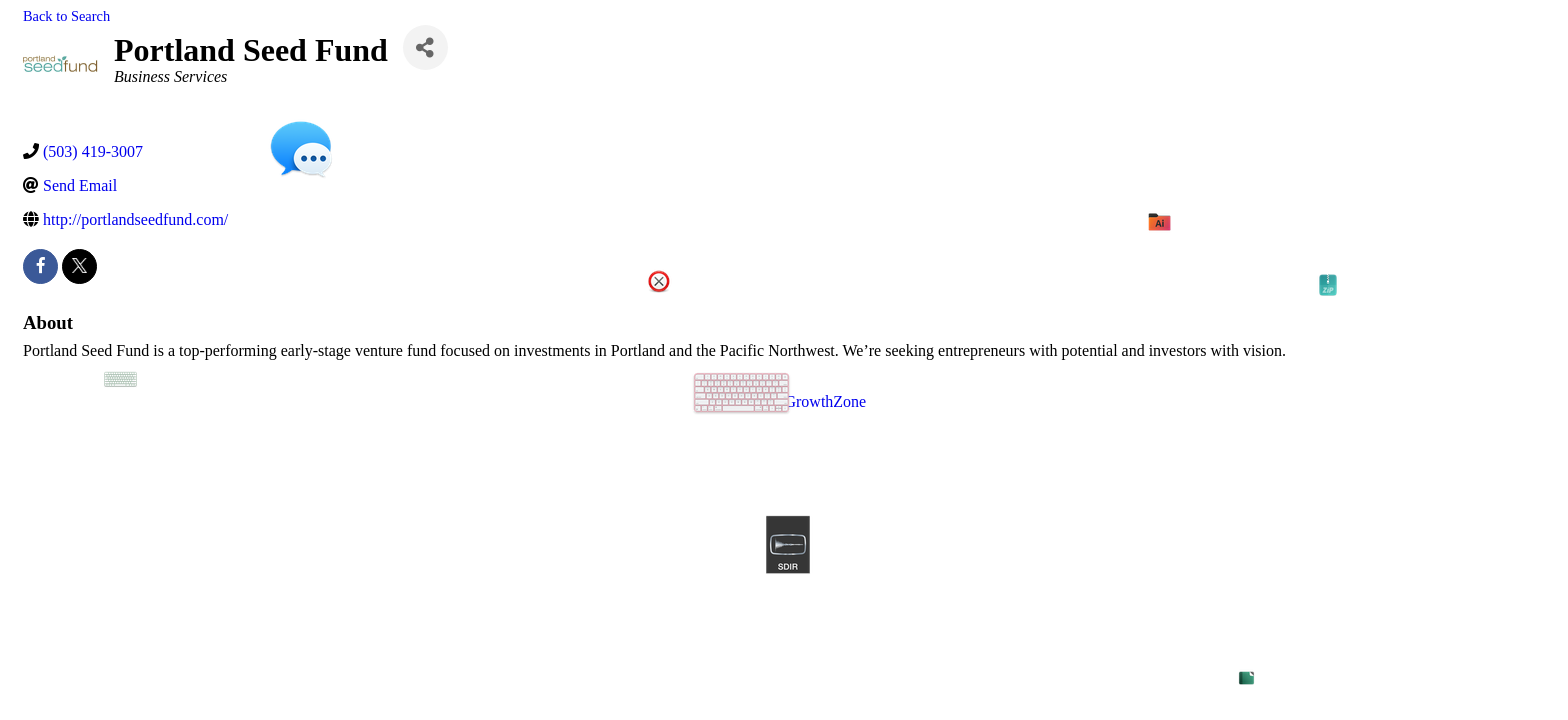 The width and height of the screenshot is (1568, 720). What do you see at coordinates (1328, 285) in the screenshot?
I see `compressed zip file` at bounding box center [1328, 285].